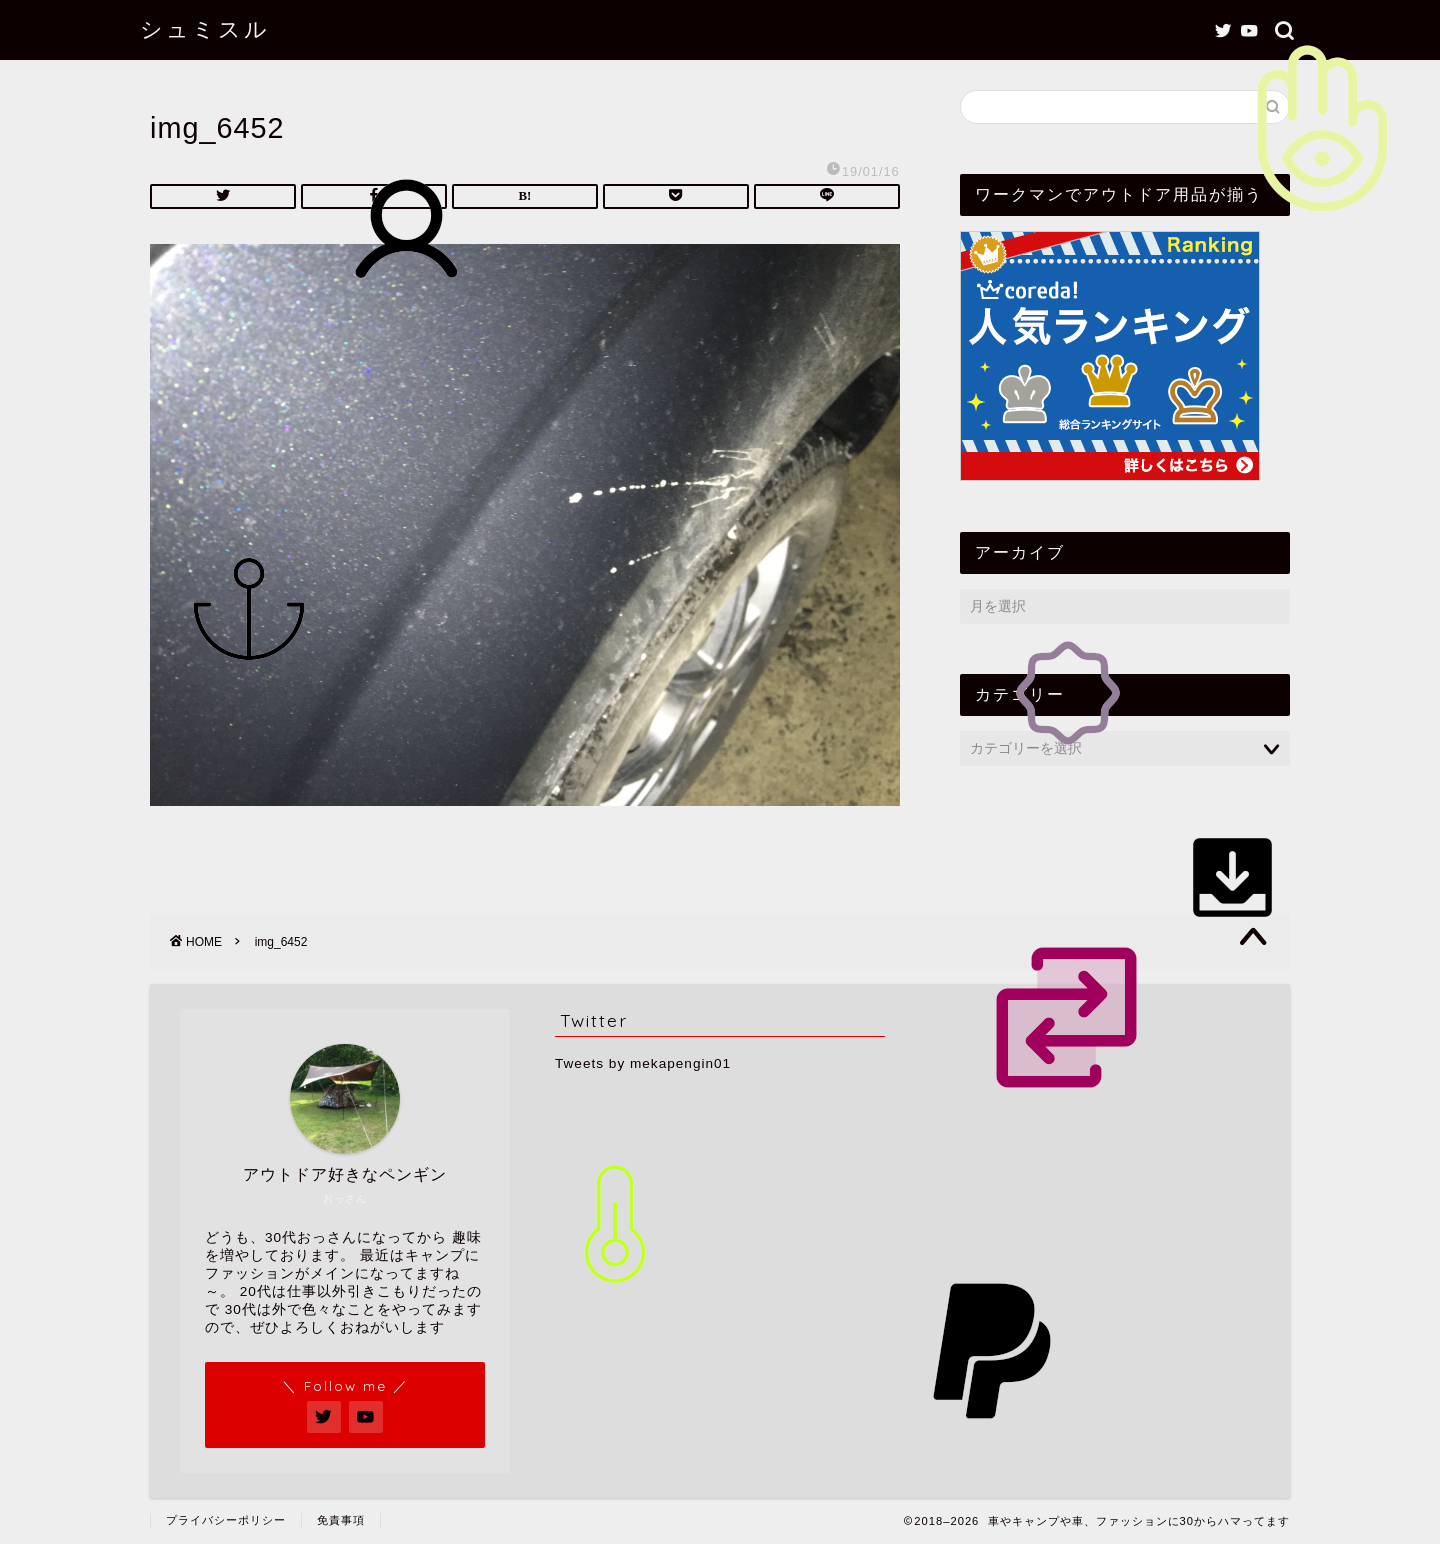 This screenshot has width=1440, height=1544. What do you see at coordinates (406, 230) in the screenshot?
I see `view your profile` at bounding box center [406, 230].